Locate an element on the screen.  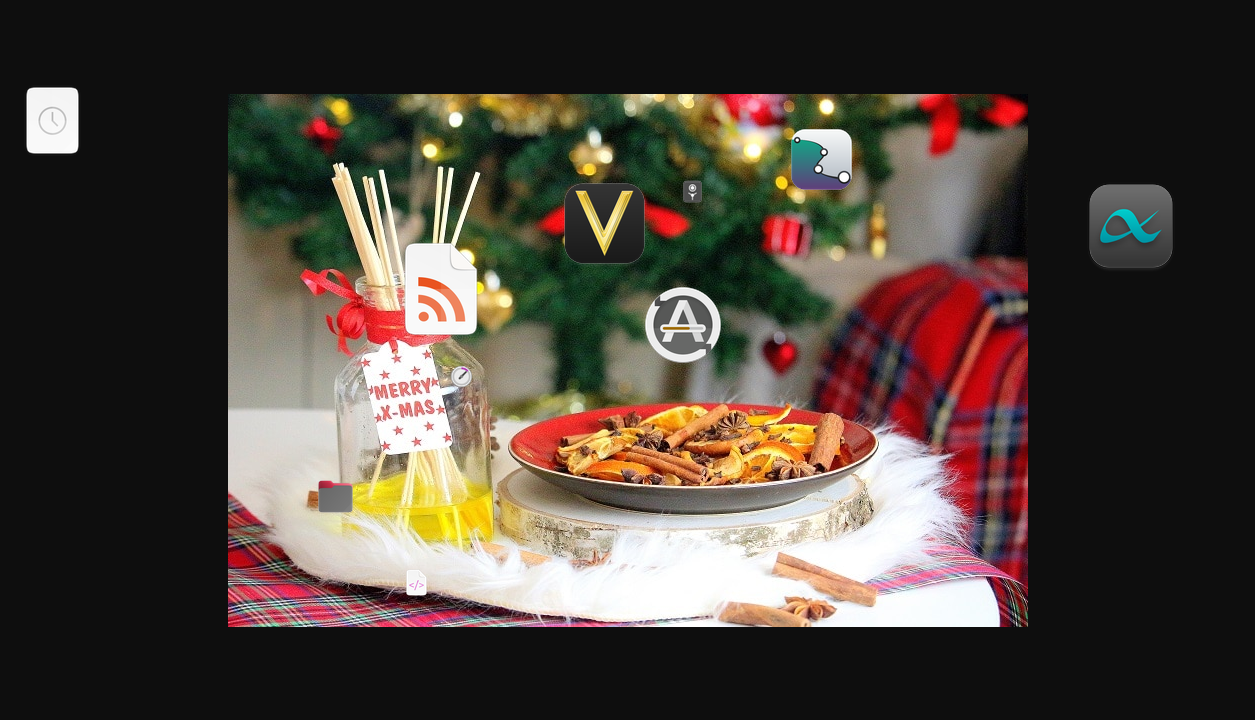
open karbon vector graphics application is located at coordinates (821, 159).